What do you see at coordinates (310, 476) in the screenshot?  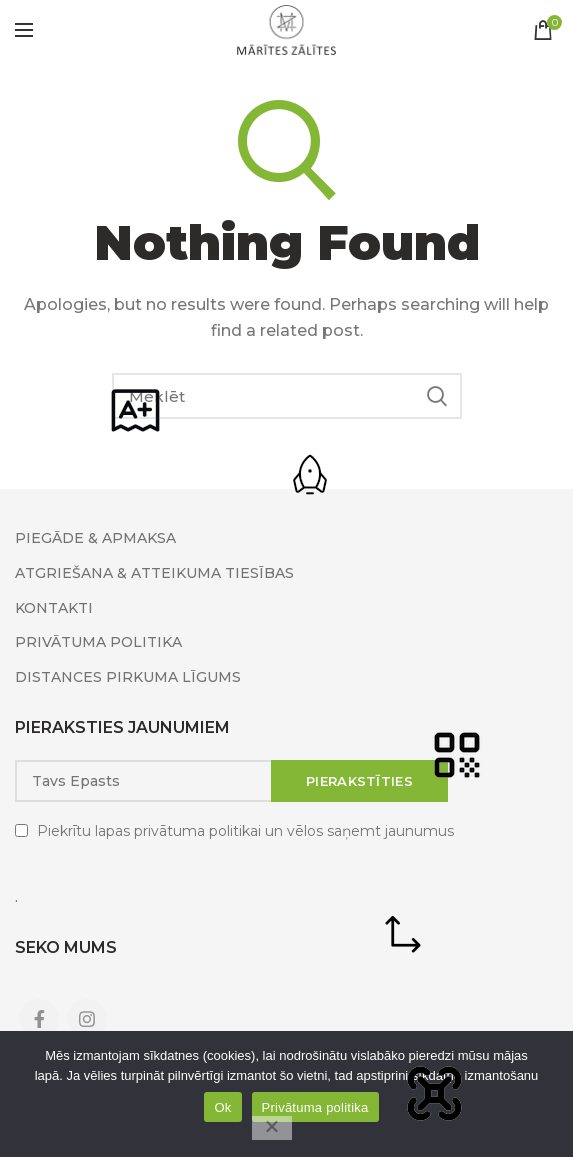 I see `launch or deploy an application` at bounding box center [310, 476].